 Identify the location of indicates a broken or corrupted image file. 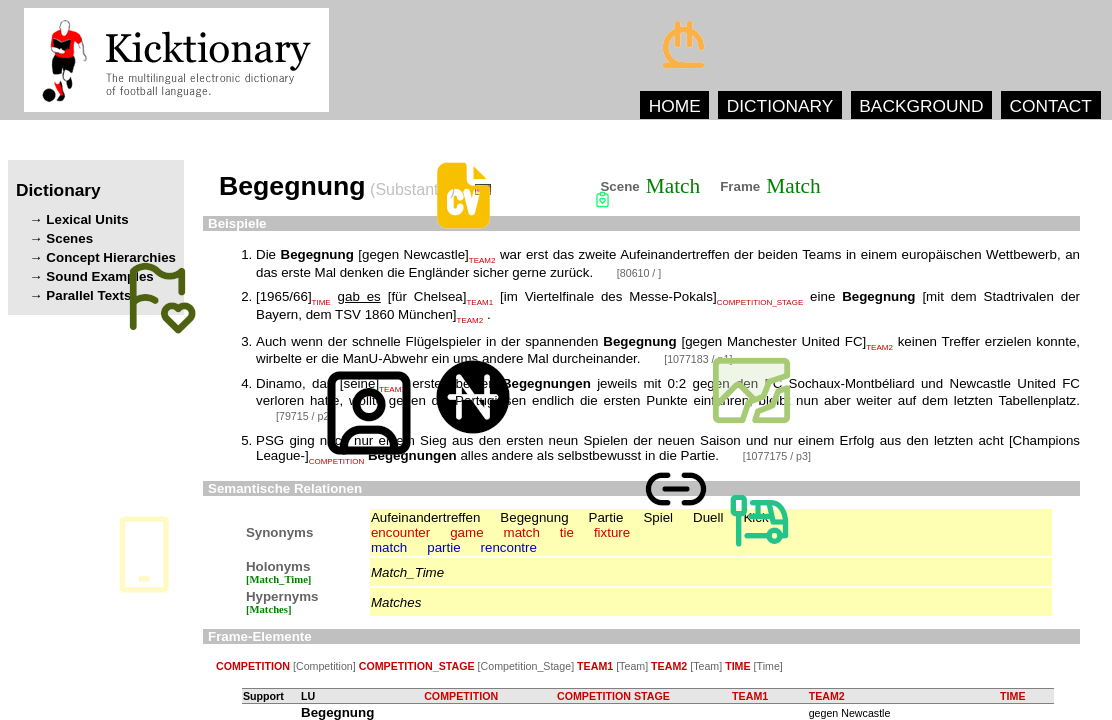
(751, 390).